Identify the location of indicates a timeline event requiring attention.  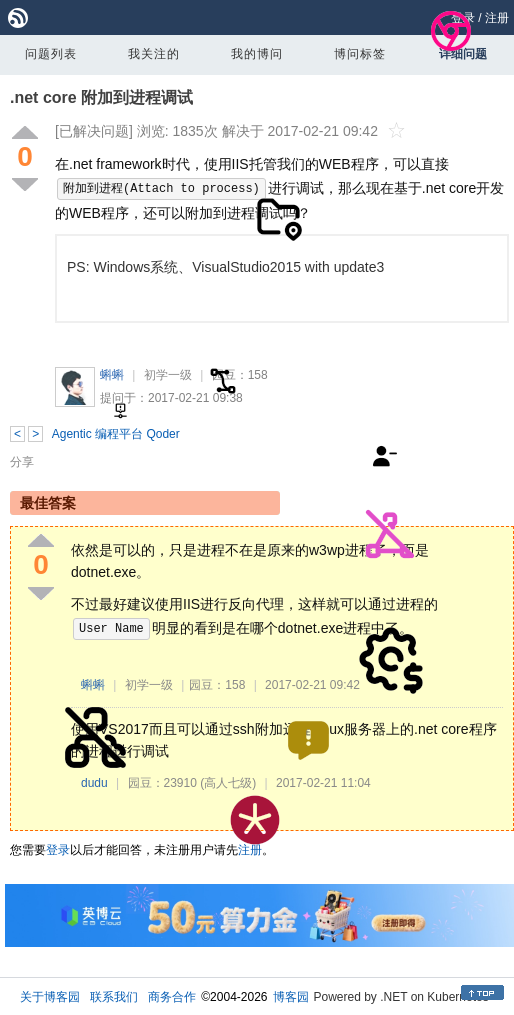
(120, 410).